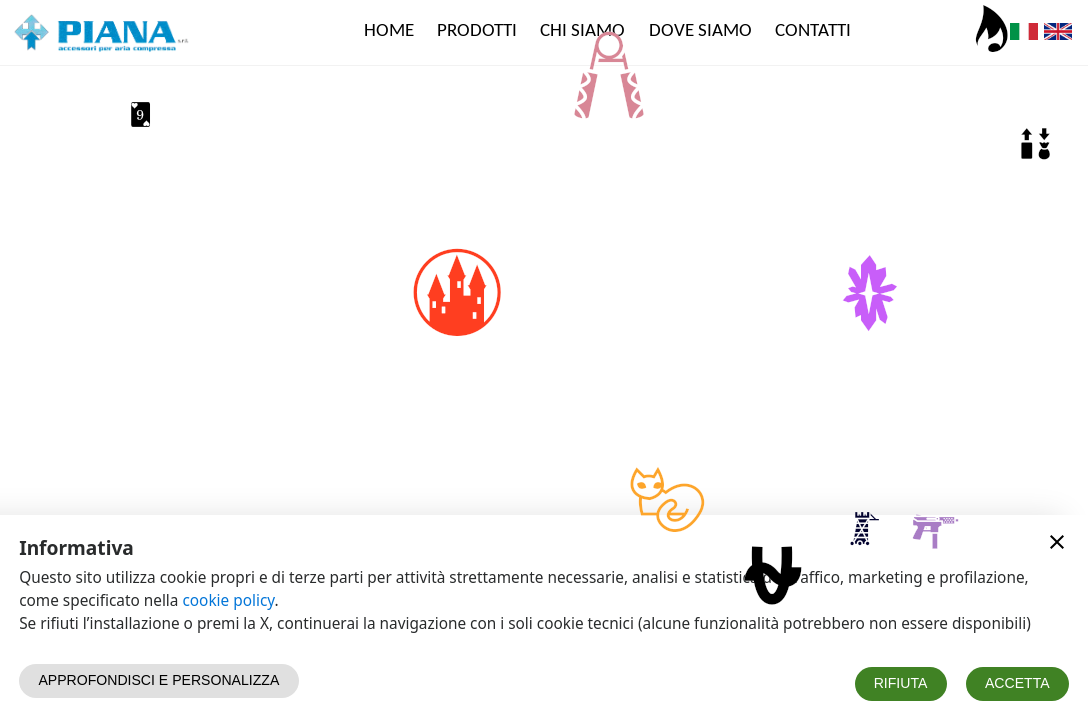 Image resolution: width=1088 pixels, height=720 pixels. I want to click on access grip strength training exercises, so click(609, 75).